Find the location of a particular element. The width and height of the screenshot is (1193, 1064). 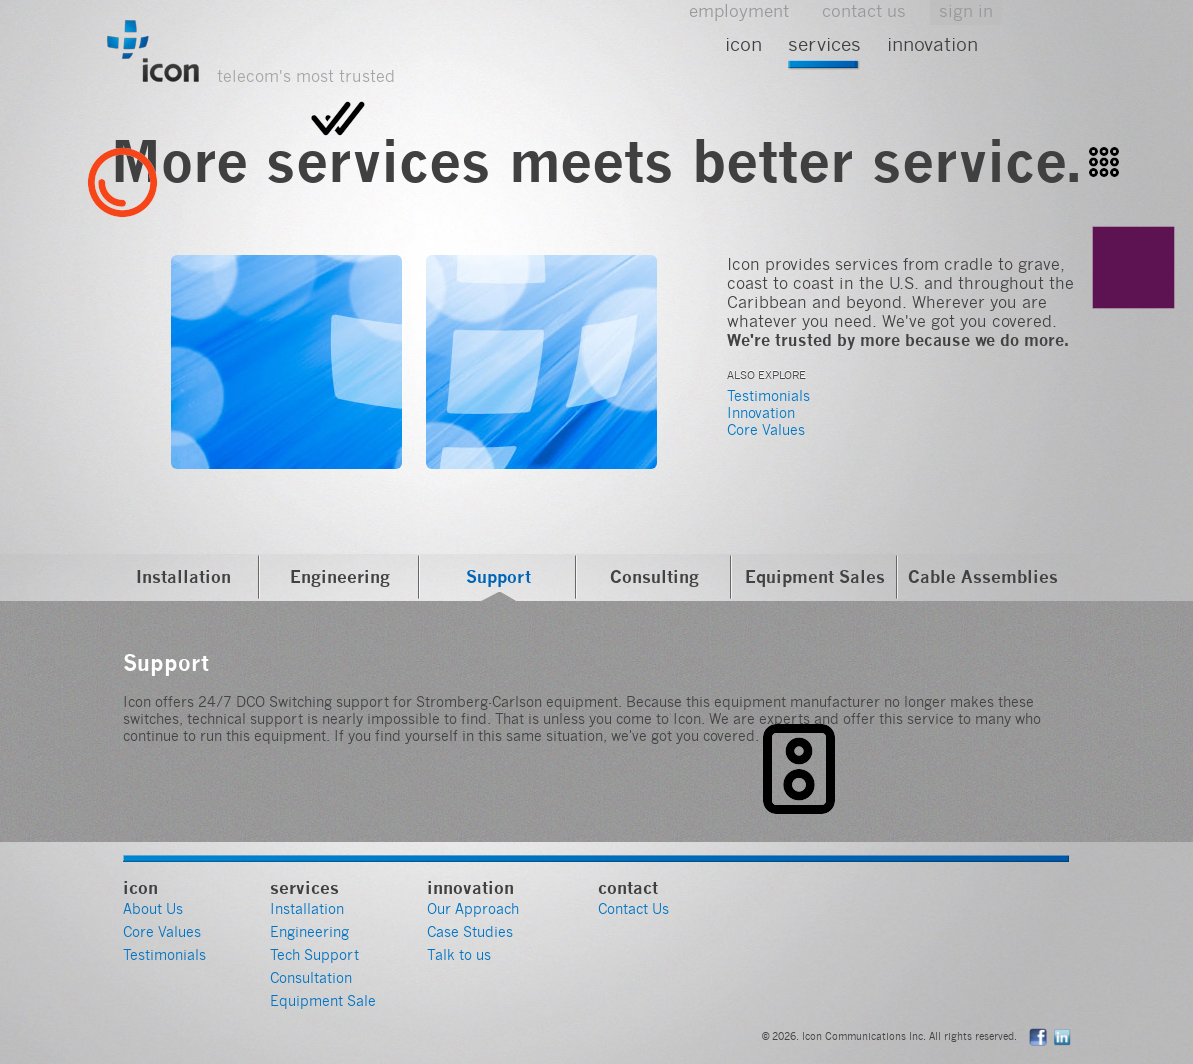

stop media playback is located at coordinates (1133, 267).